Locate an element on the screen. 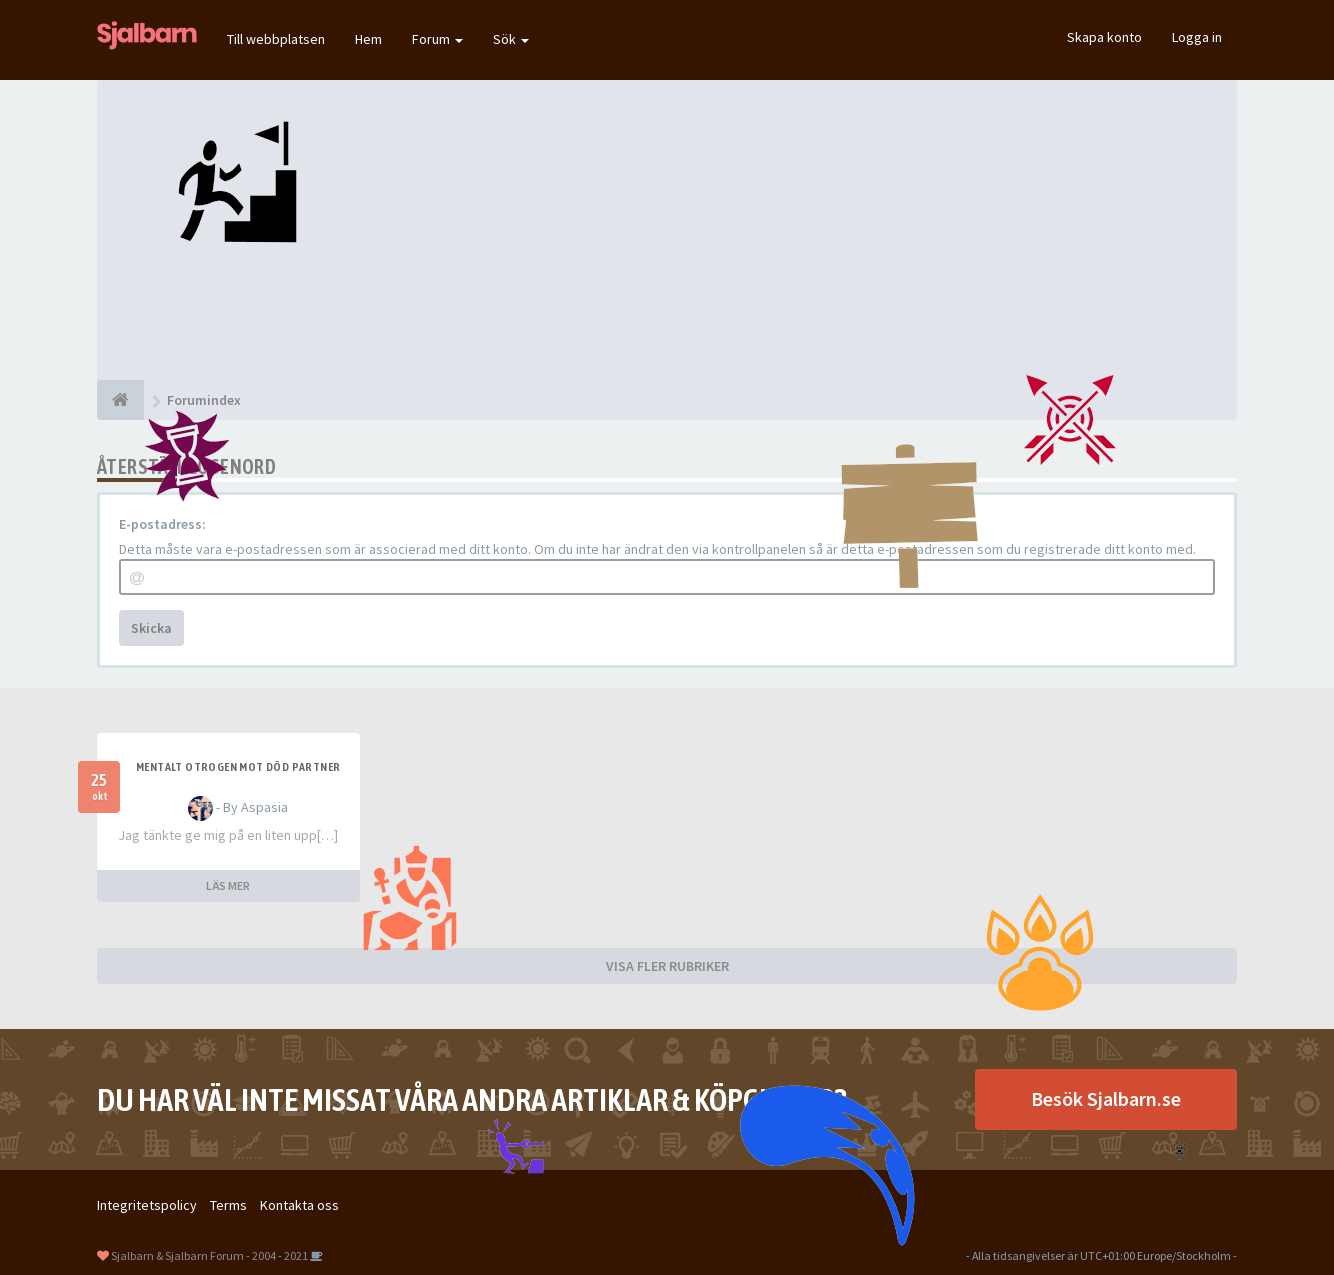  the emperor tarot card is located at coordinates (410, 898).